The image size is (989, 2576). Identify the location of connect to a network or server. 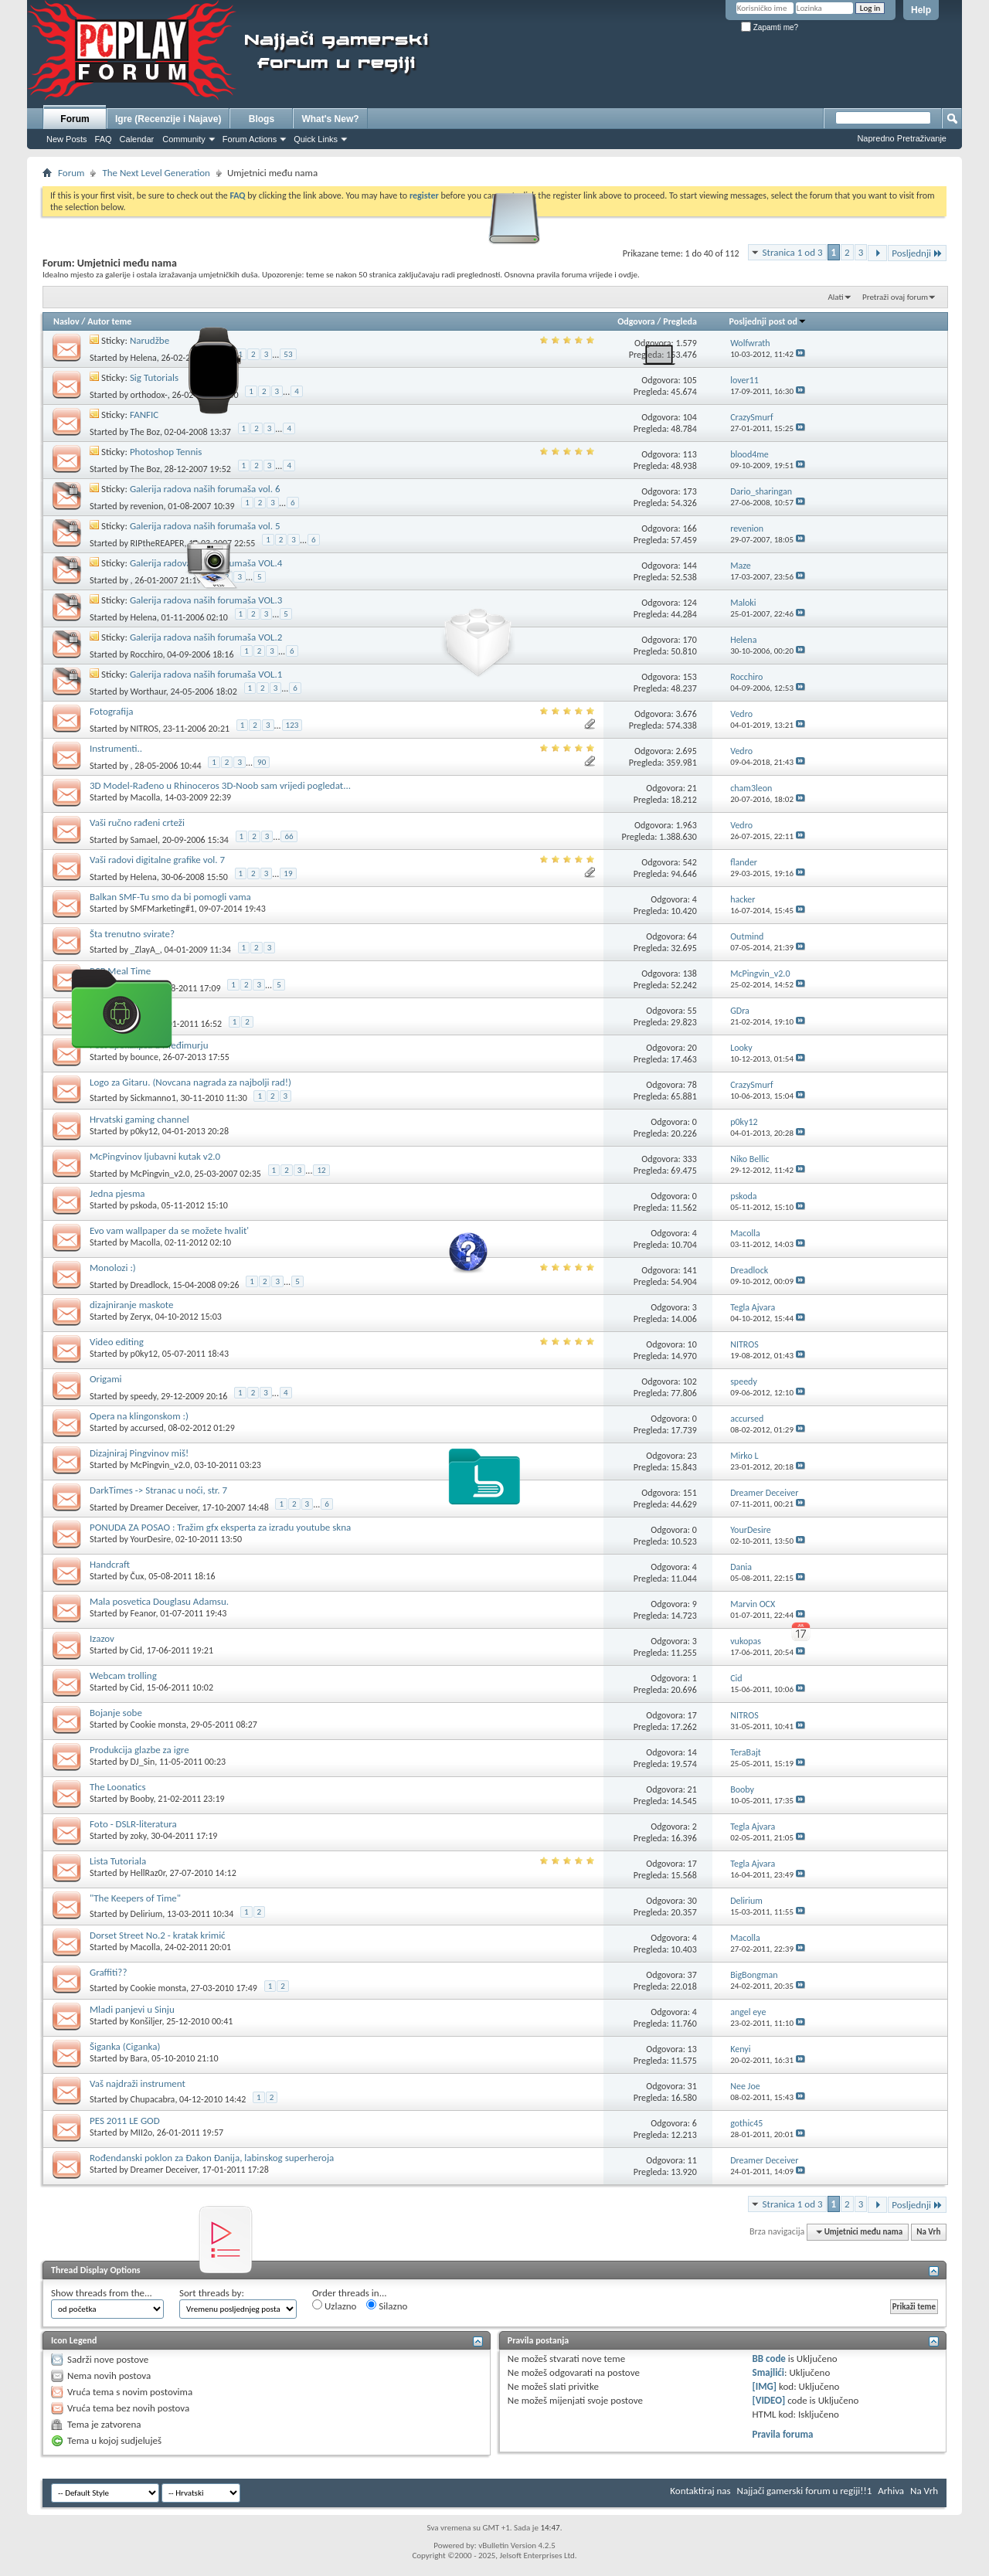
(468, 1252).